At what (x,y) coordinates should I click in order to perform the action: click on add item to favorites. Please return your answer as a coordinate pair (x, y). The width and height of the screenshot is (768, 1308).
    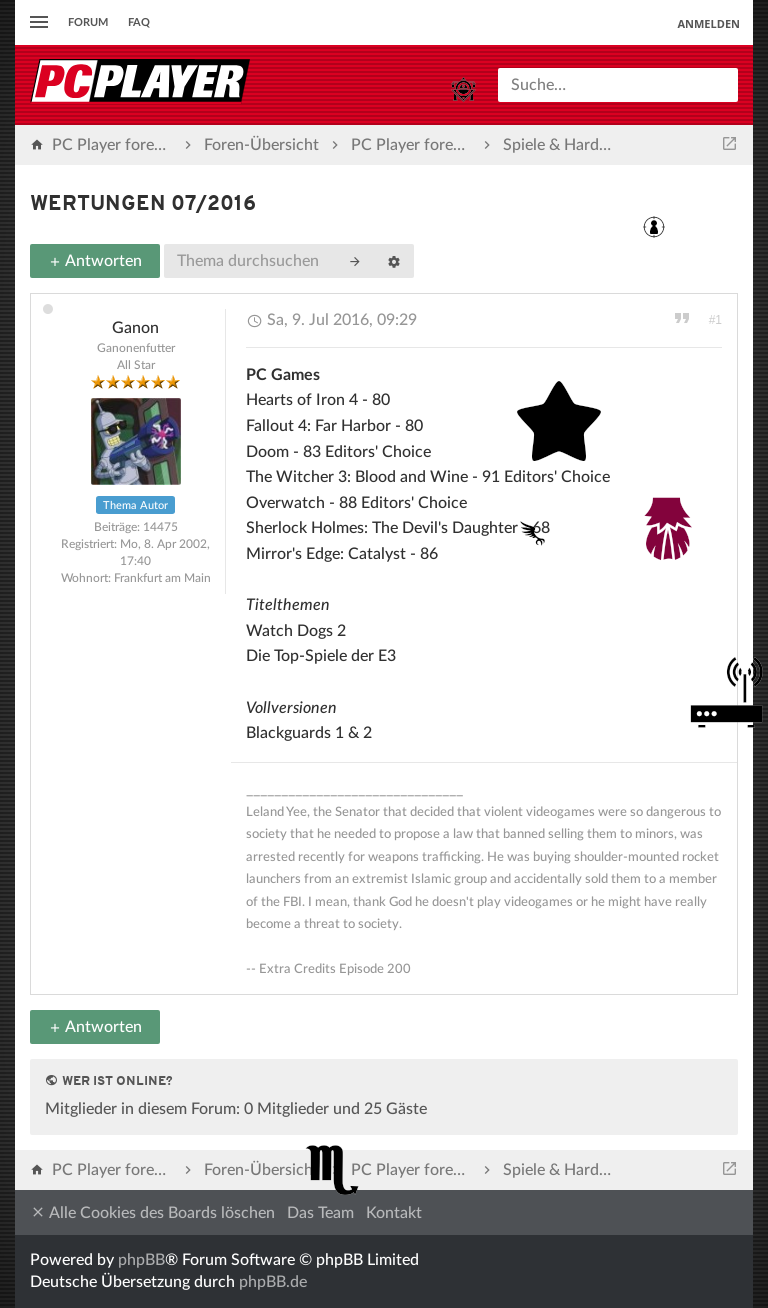
    Looking at the image, I should click on (559, 421).